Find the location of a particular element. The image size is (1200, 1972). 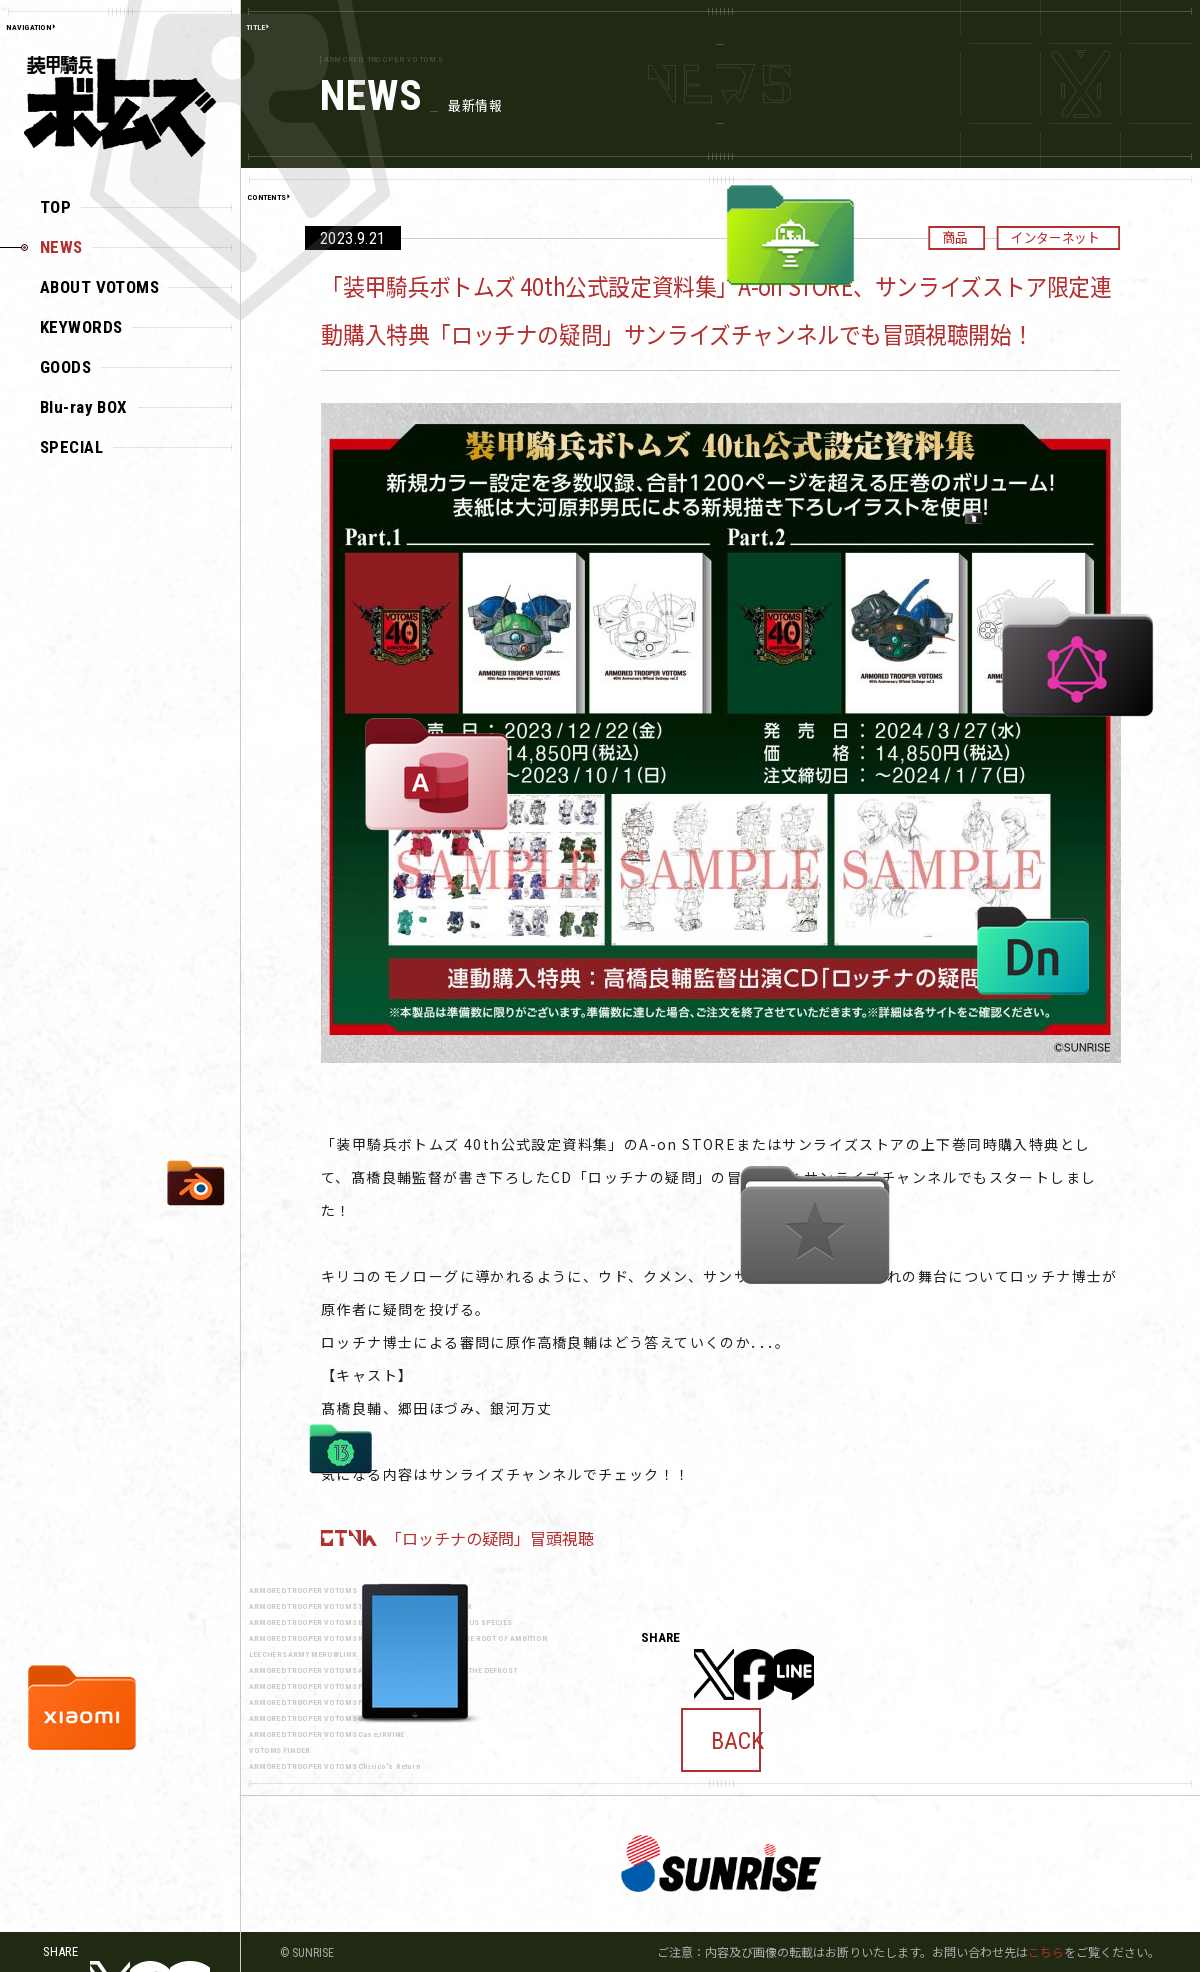

open folder containing GraphQL project files is located at coordinates (1077, 661).